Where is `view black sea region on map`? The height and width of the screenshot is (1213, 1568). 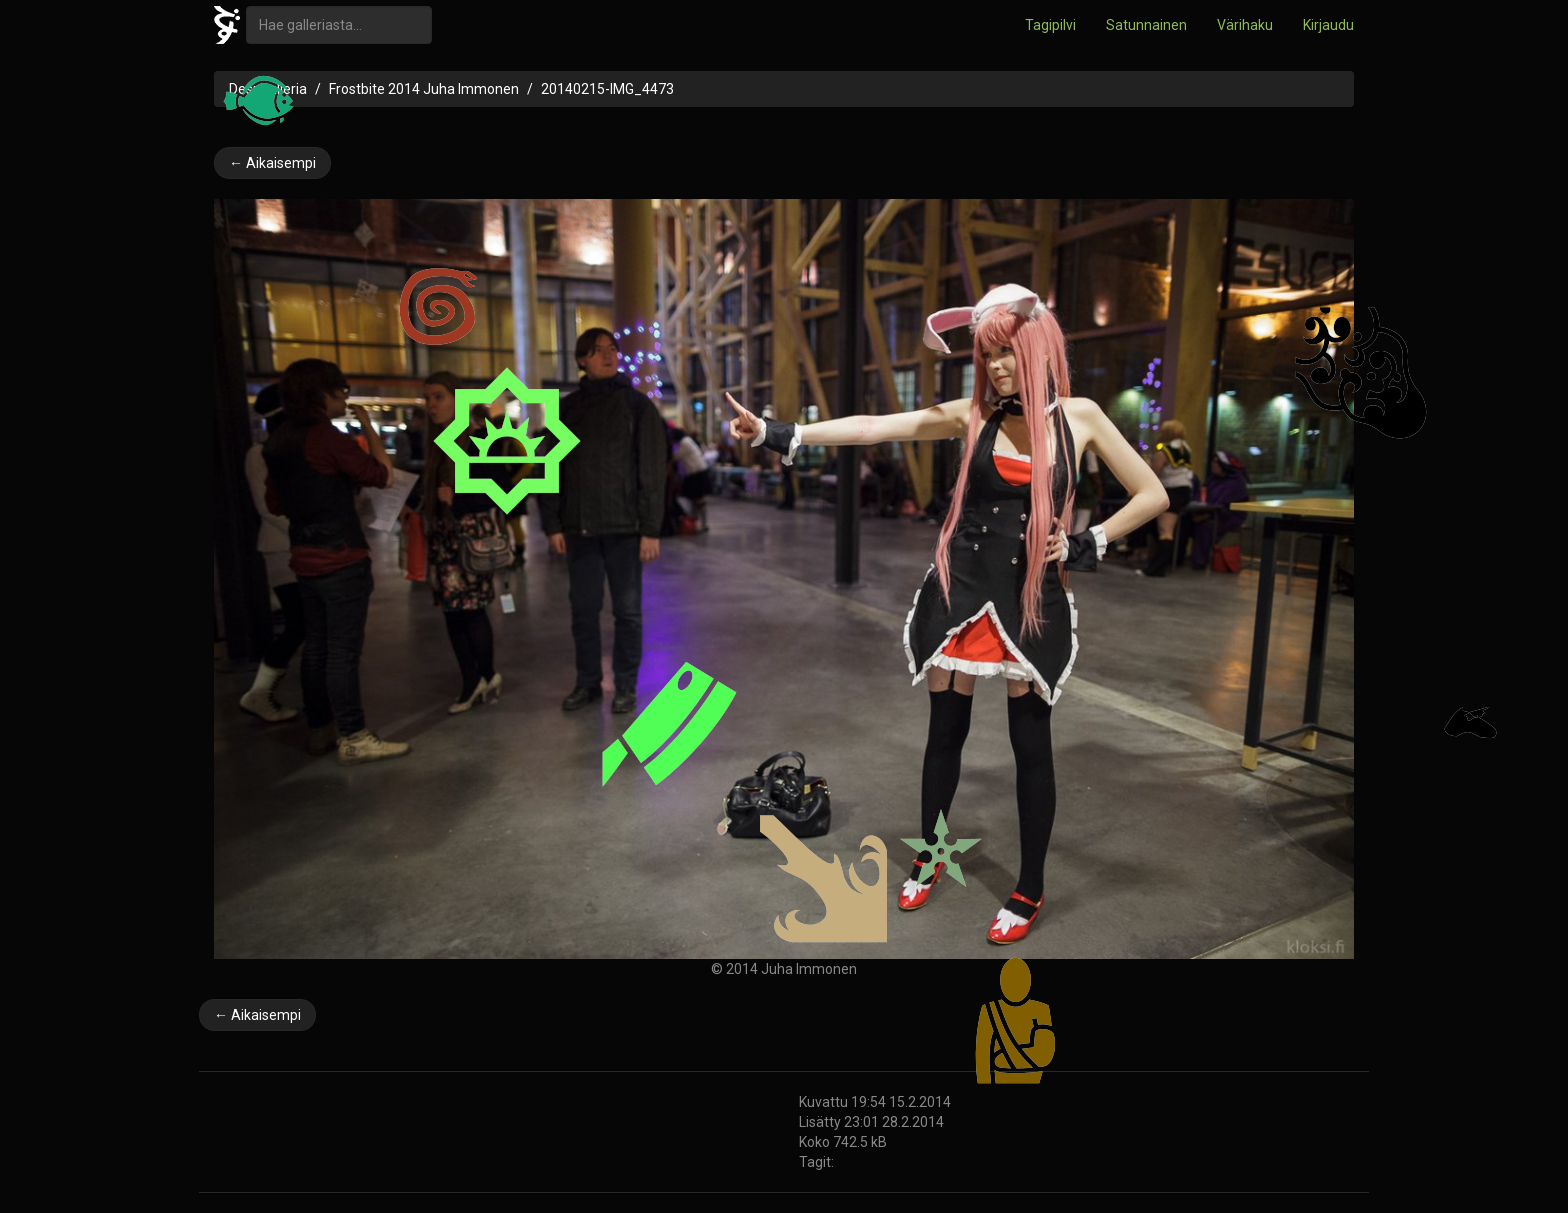
view black sea region on map is located at coordinates (1470, 722).